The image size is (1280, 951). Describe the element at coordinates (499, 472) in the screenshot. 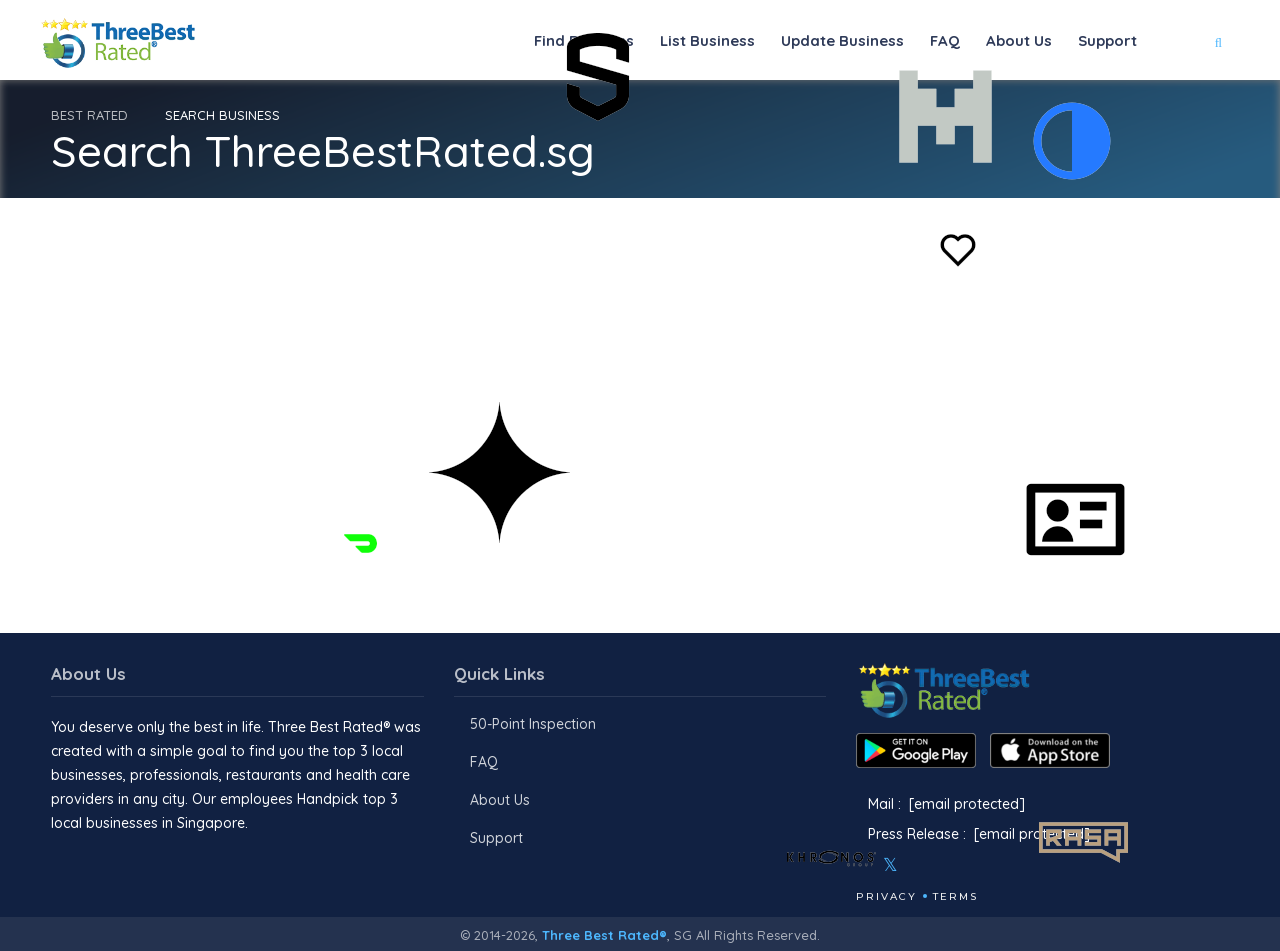

I see `open Google Gemini AI assistant` at that location.